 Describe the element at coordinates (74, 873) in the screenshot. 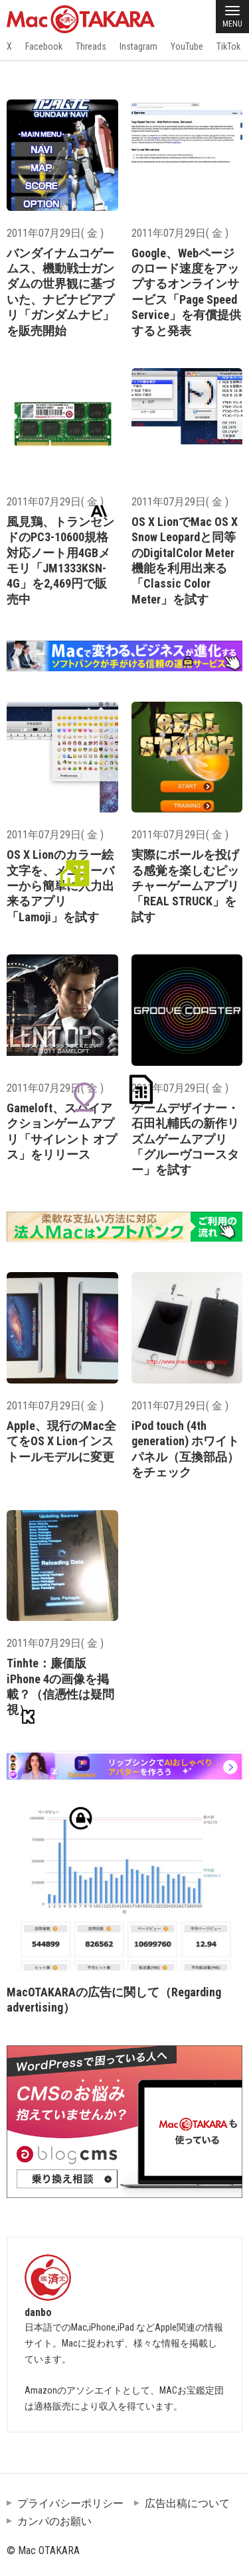

I see `access community features or forums` at that location.